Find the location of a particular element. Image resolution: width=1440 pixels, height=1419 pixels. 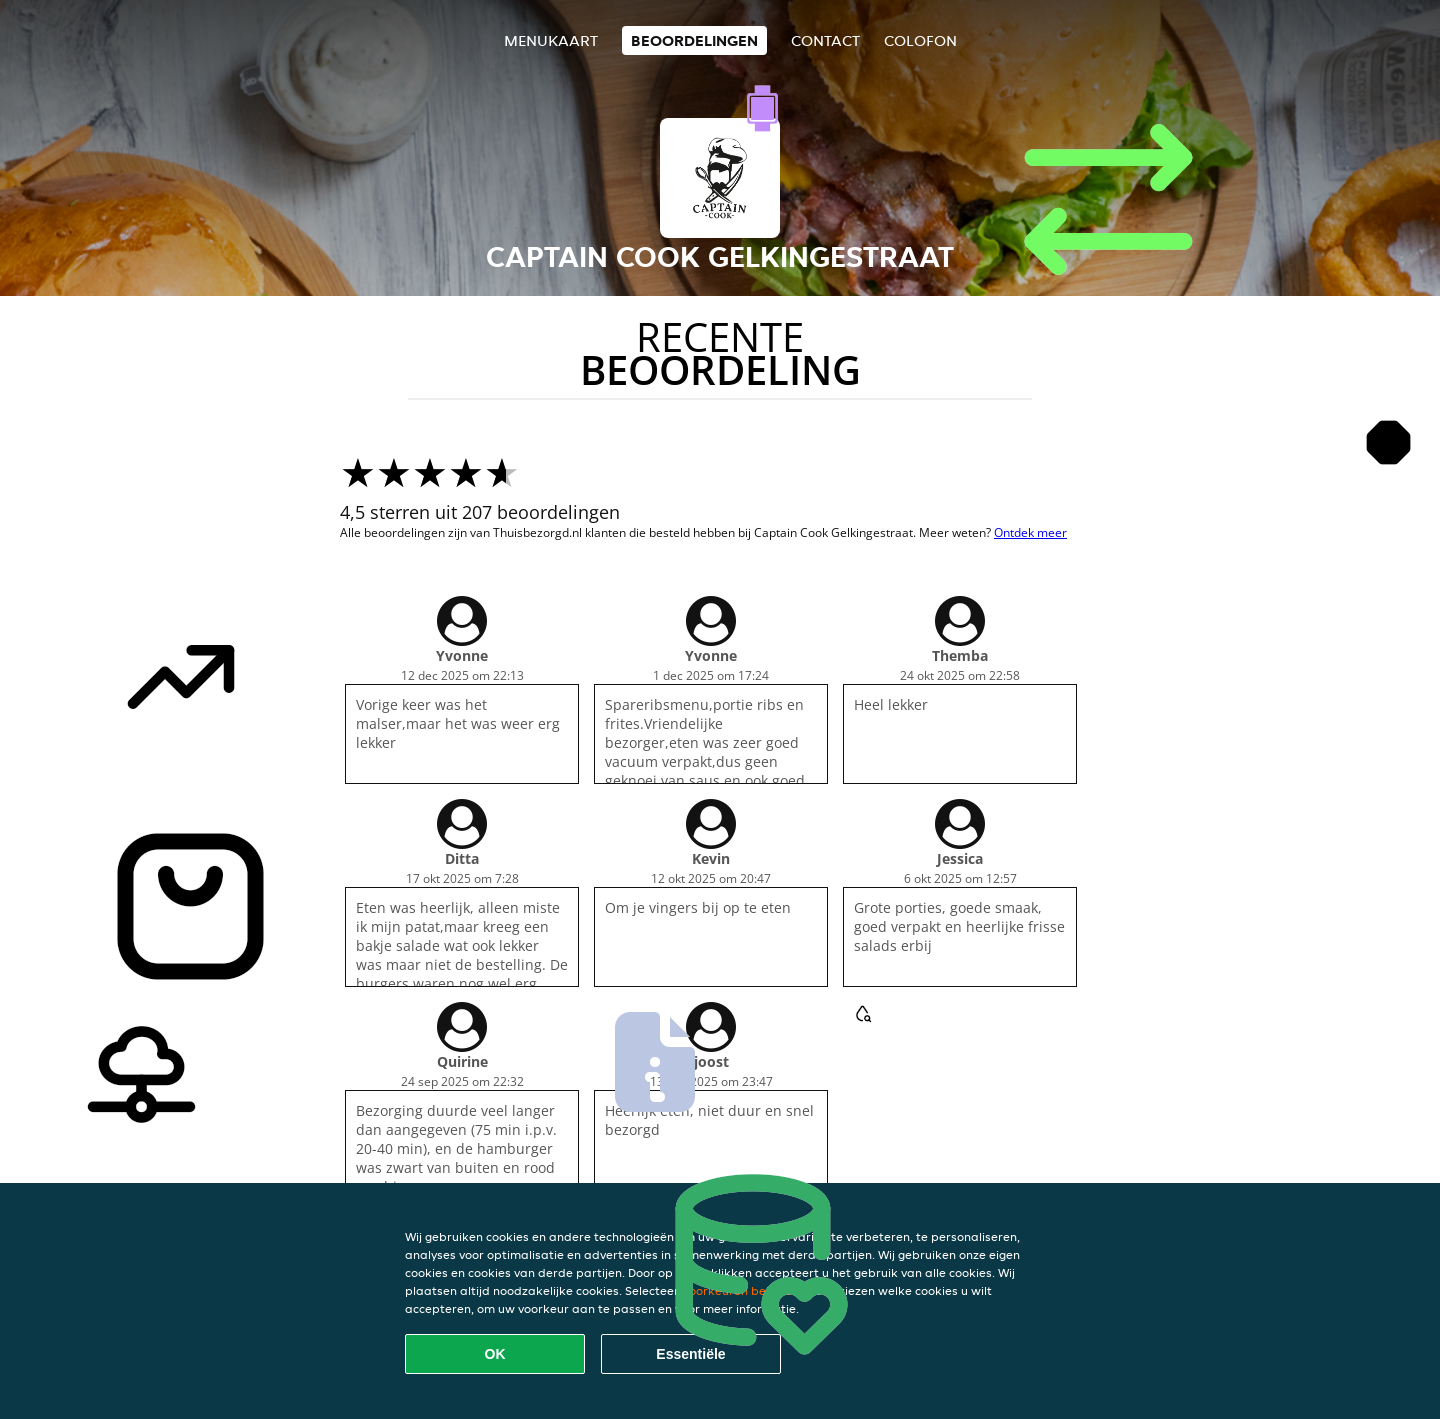

search water or liquid settings is located at coordinates (862, 1013).